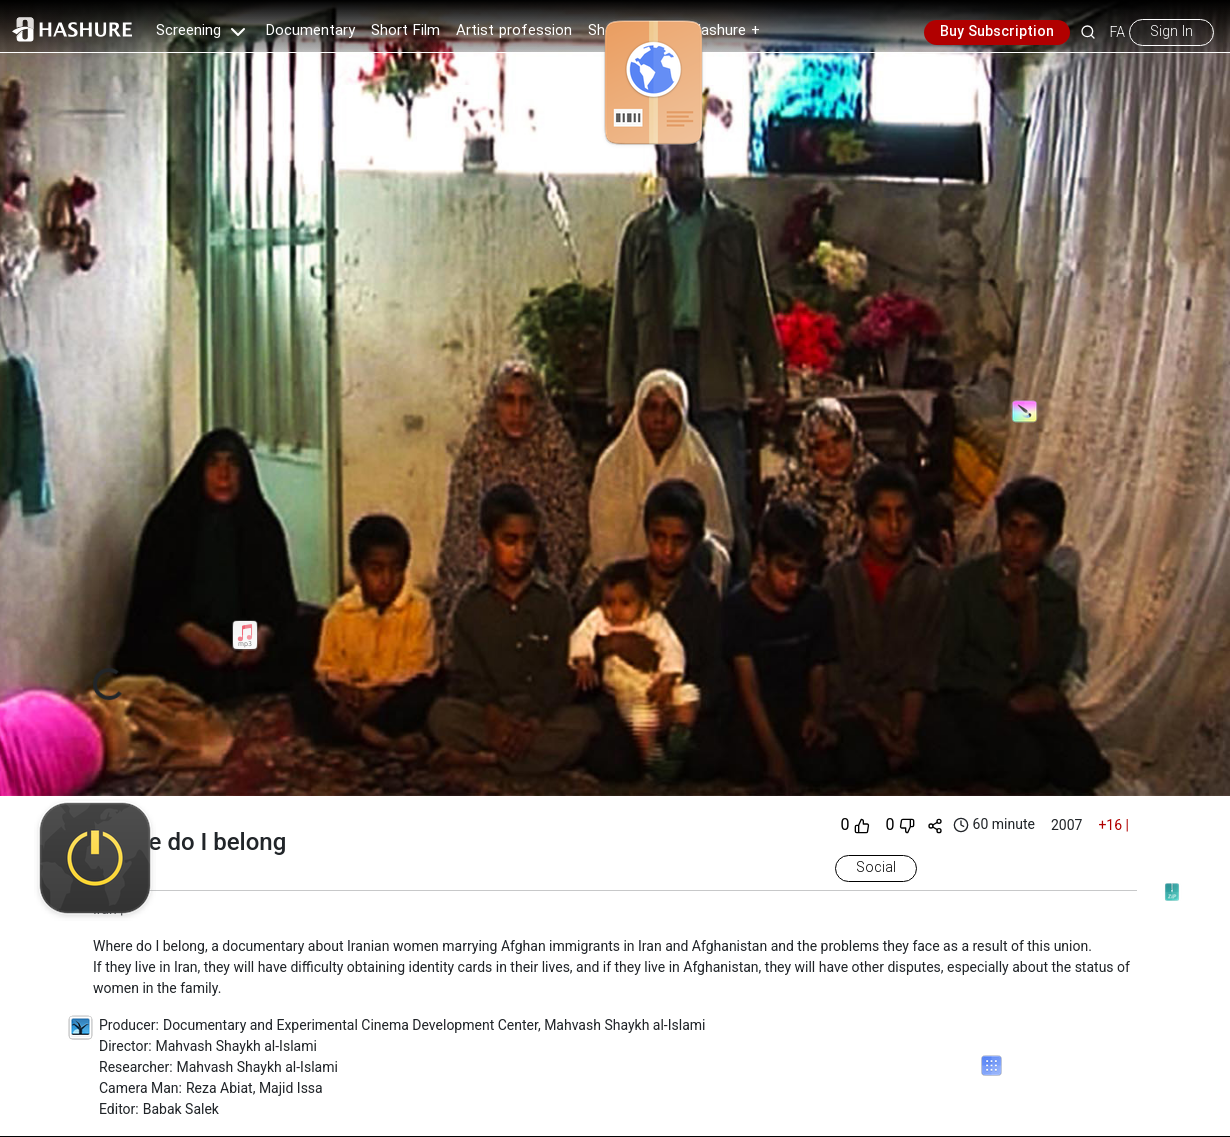  What do you see at coordinates (991, 1065) in the screenshot?
I see `open the app launcher or application grid` at bounding box center [991, 1065].